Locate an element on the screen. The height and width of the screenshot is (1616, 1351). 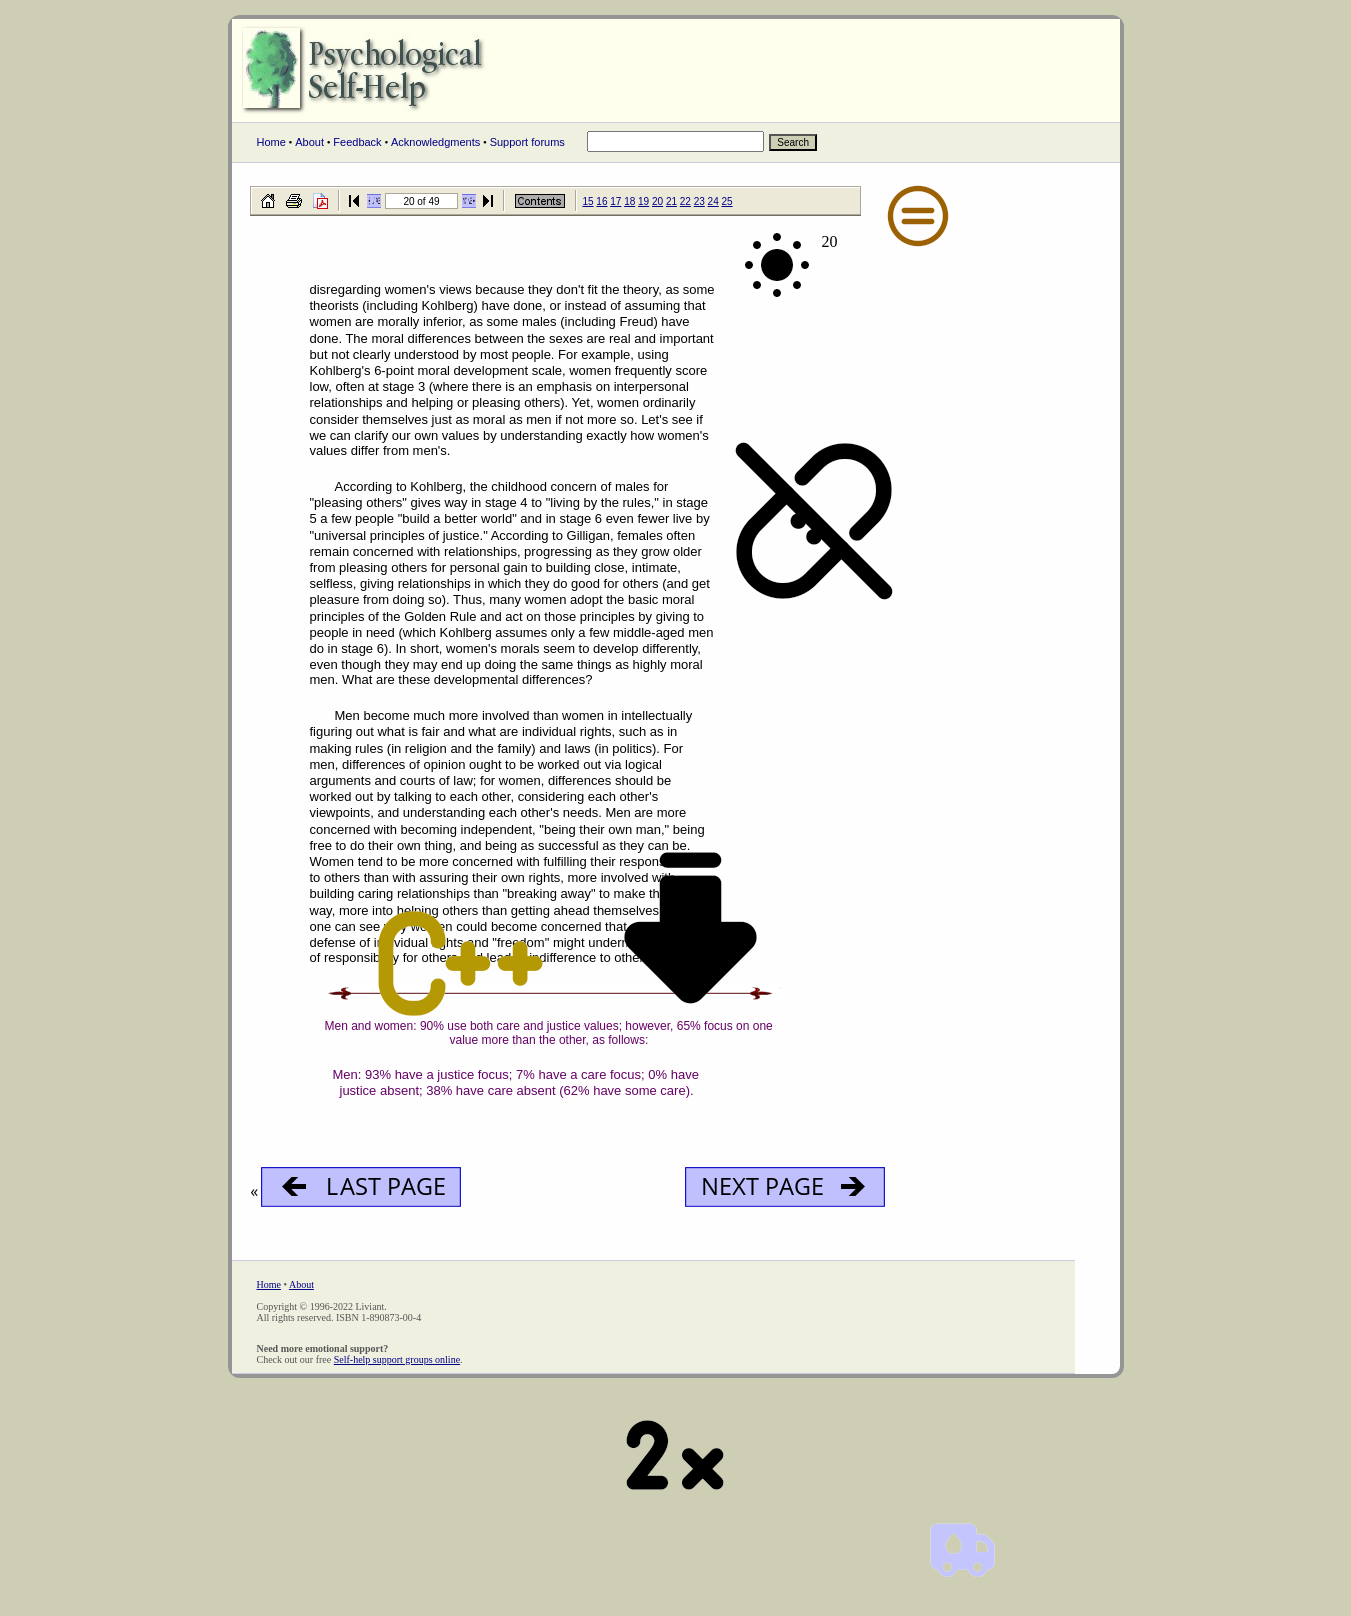
indicates equality or balanced state is located at coordinates (918, 216).